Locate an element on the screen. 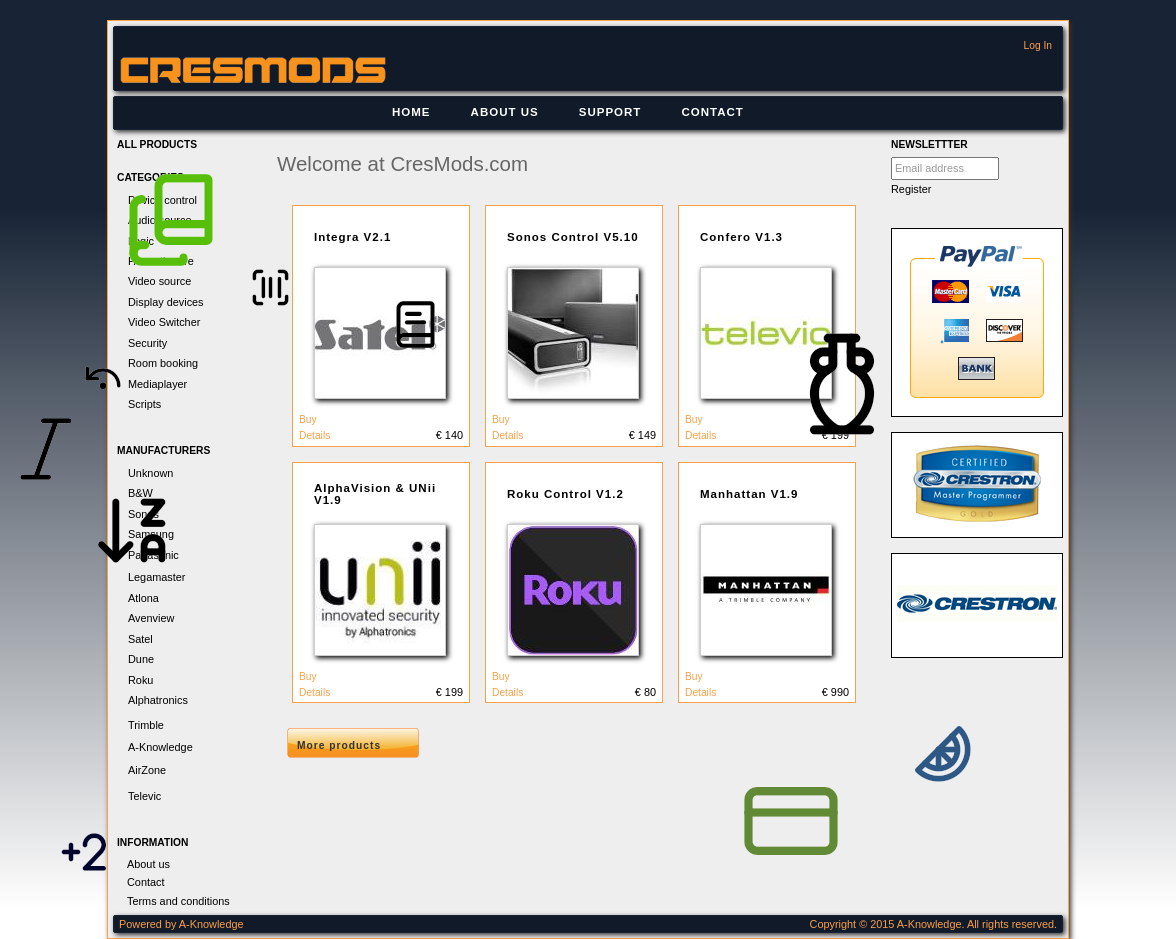 The height and width of the screenshot is (939, 1176). scan a barcode is located at coordinates (270, 287).